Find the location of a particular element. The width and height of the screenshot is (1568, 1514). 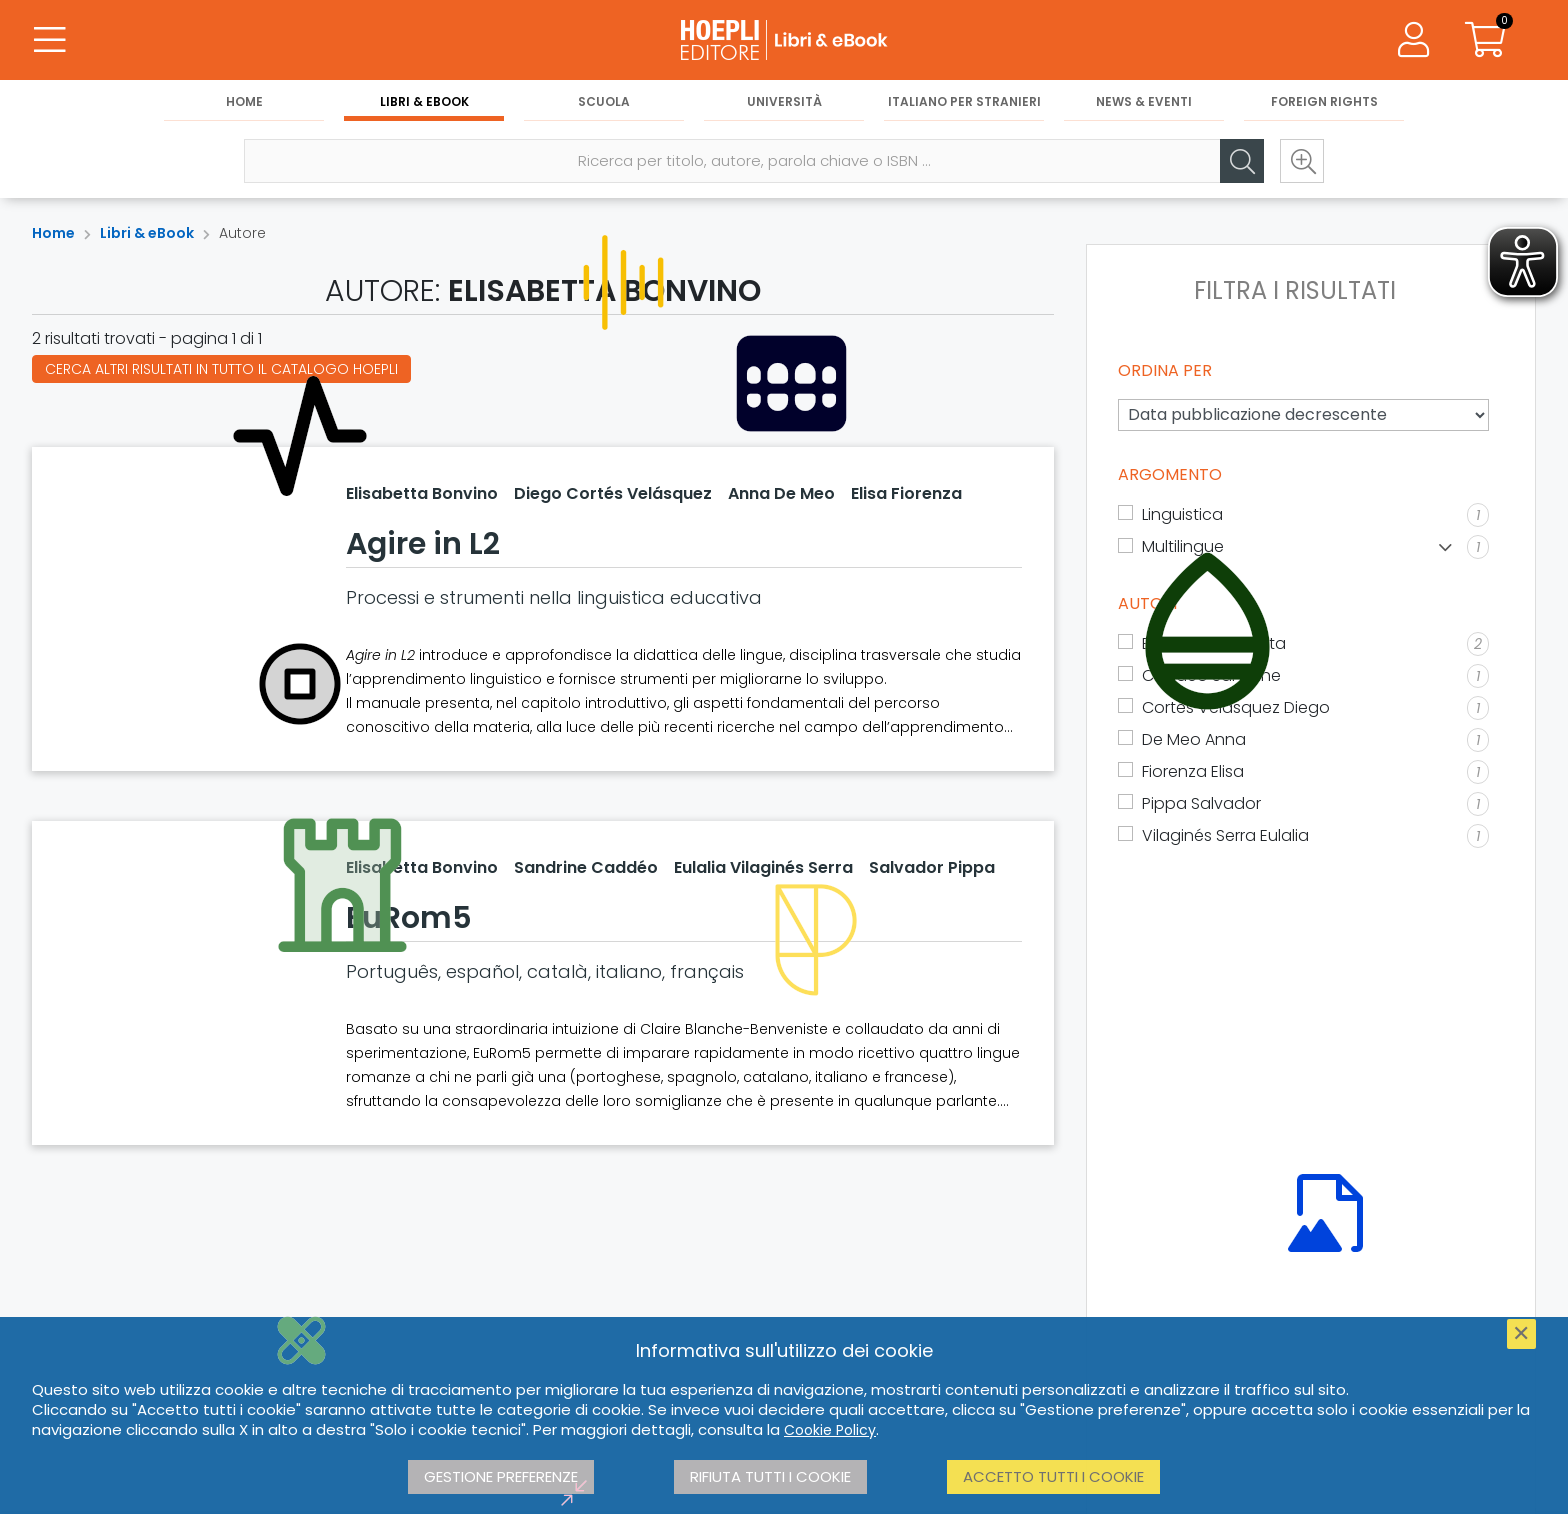

audio or sound visualization is located at coordinates (623, 282).